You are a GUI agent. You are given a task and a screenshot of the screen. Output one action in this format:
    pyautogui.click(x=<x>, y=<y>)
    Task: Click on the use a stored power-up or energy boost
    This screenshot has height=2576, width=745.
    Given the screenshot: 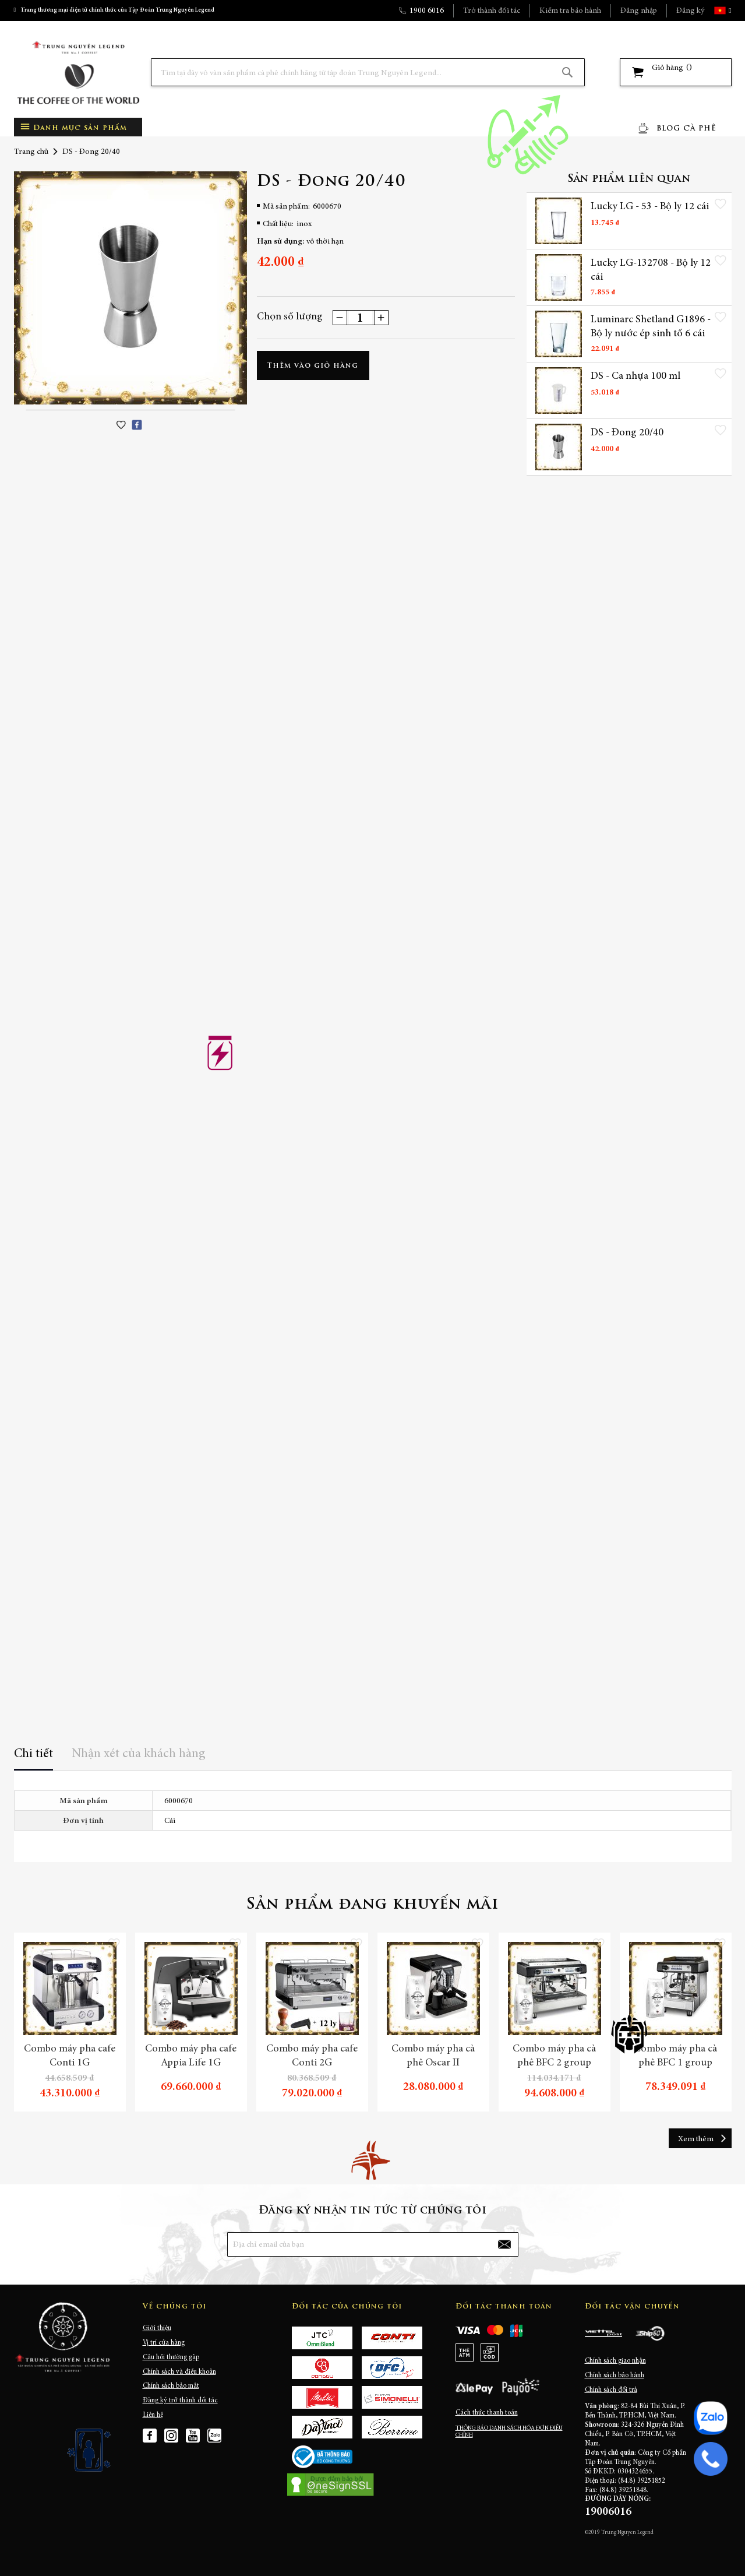 What is the action you would take?
    pyautogui.click(x=220, y=1053)
    